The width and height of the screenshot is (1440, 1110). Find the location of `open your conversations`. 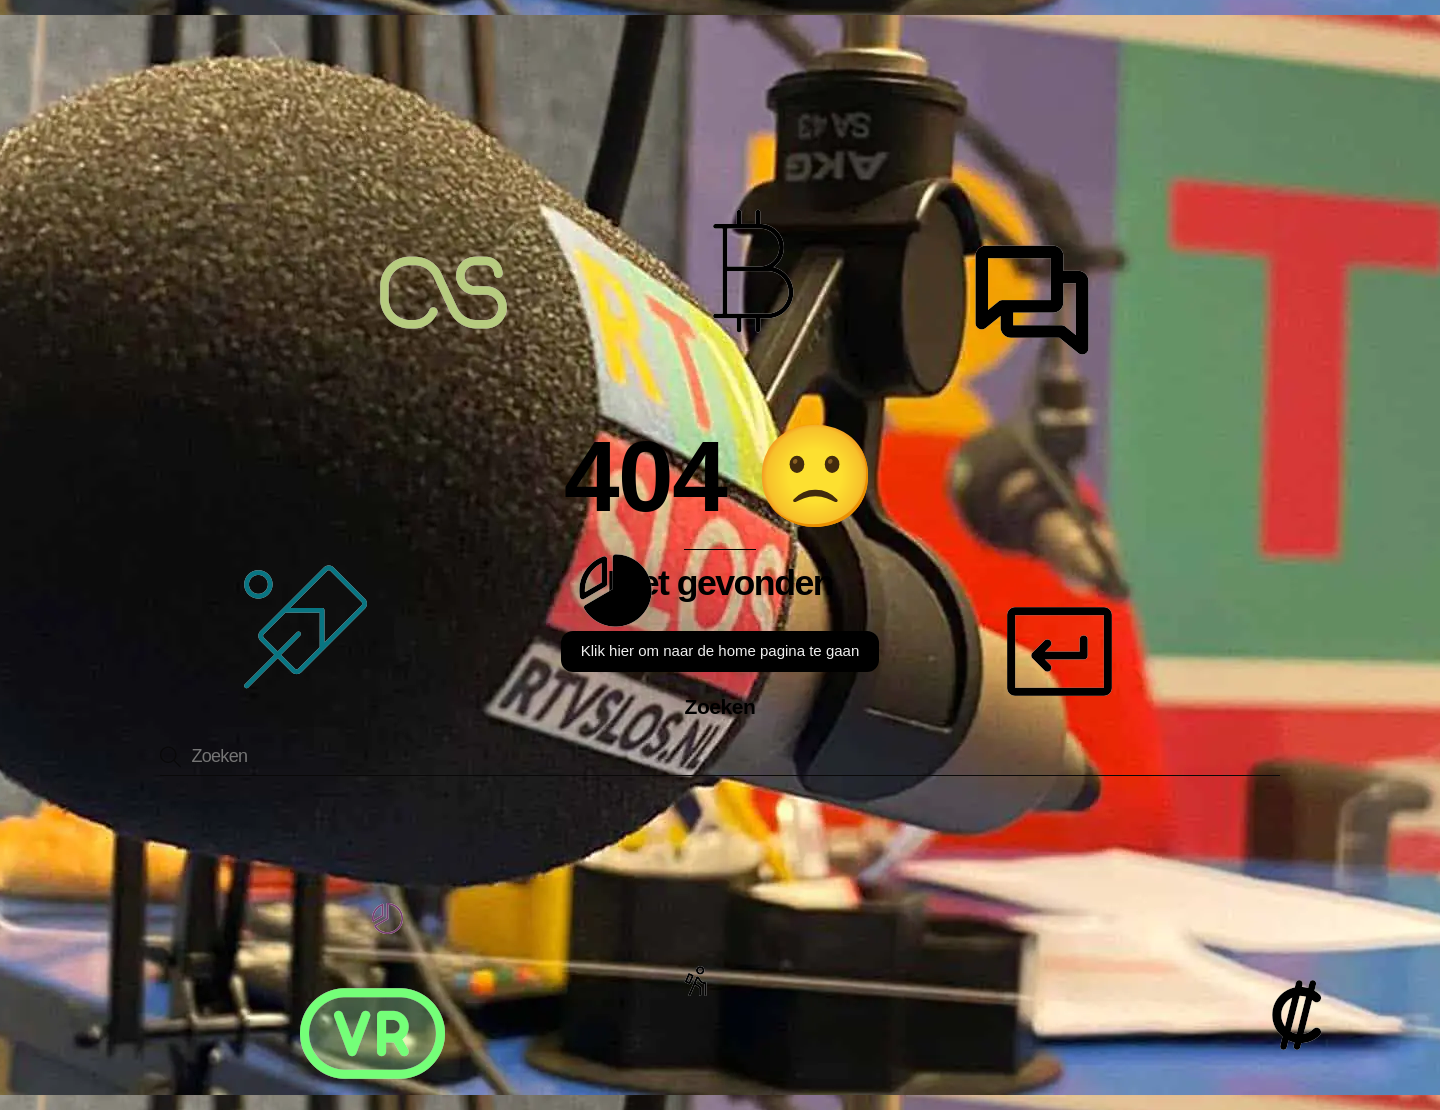

open your conversations is located at coordinates (1032, 298).